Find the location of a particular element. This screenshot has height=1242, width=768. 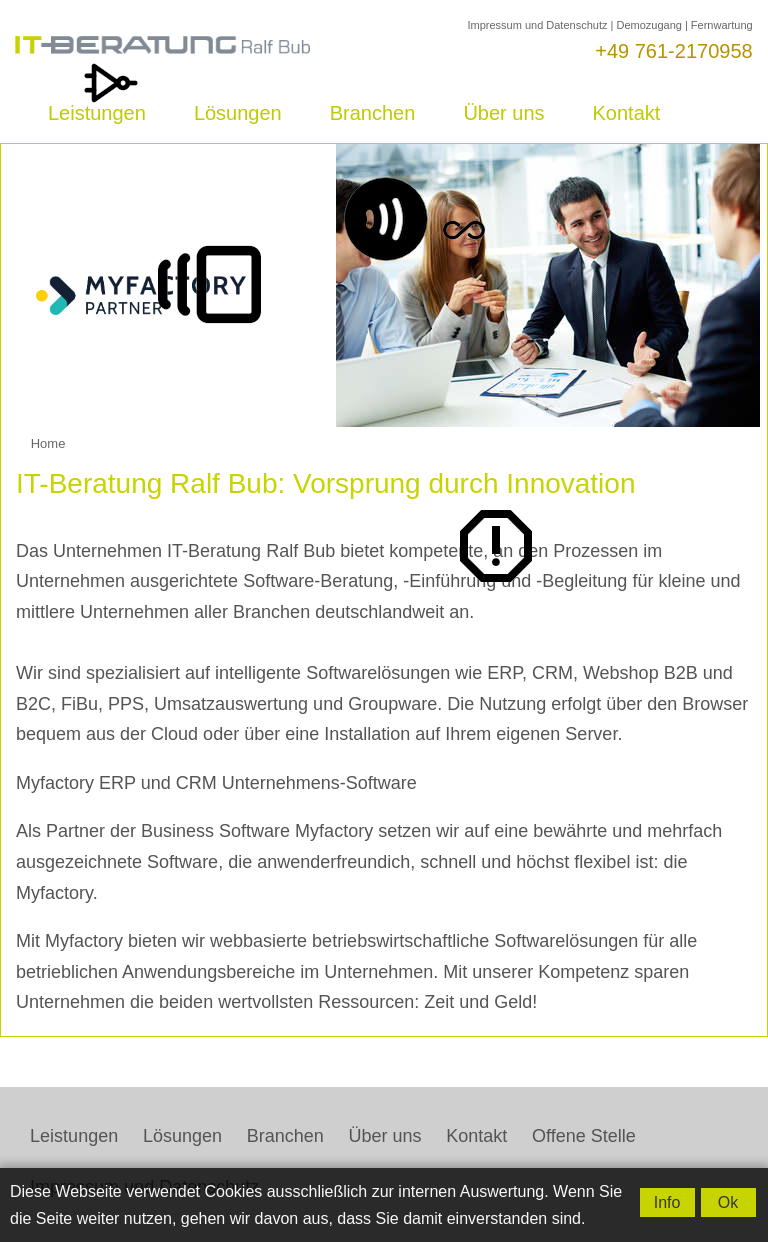

represents a logic NOT gate in circuit design is located at coordinates (111, 83).